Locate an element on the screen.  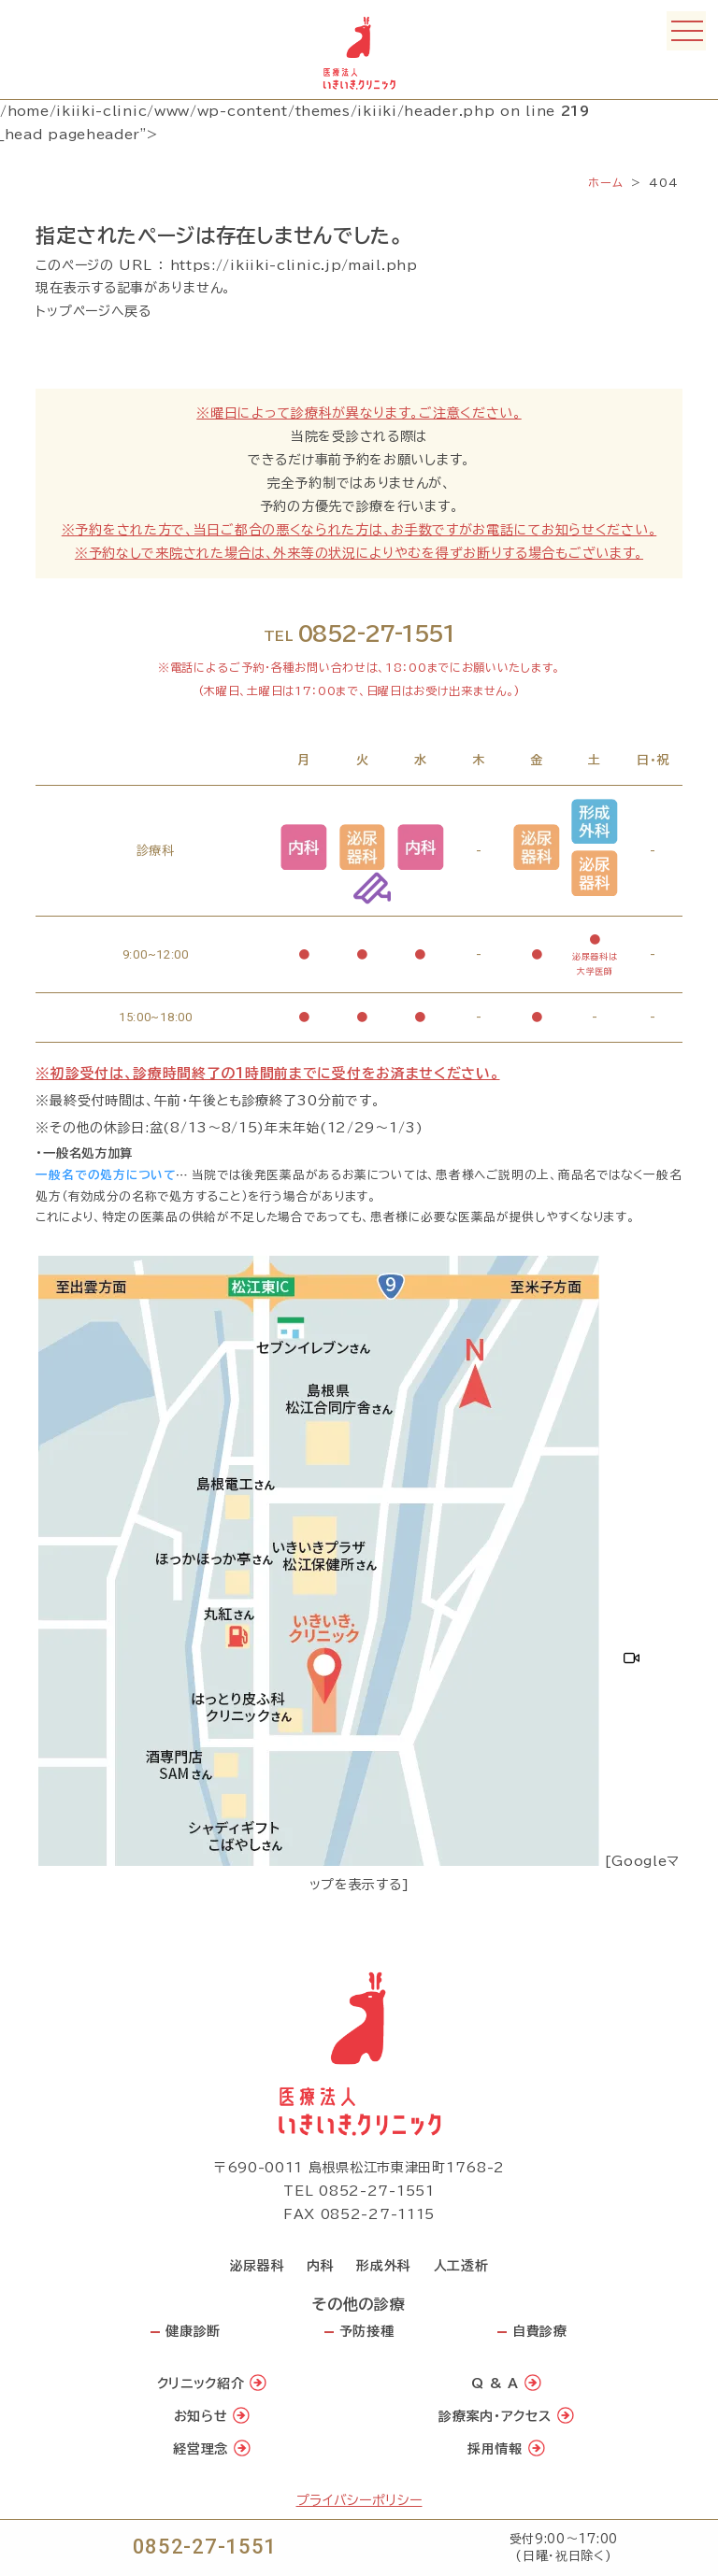
access security camera settings is located at coordinates (372, 890).